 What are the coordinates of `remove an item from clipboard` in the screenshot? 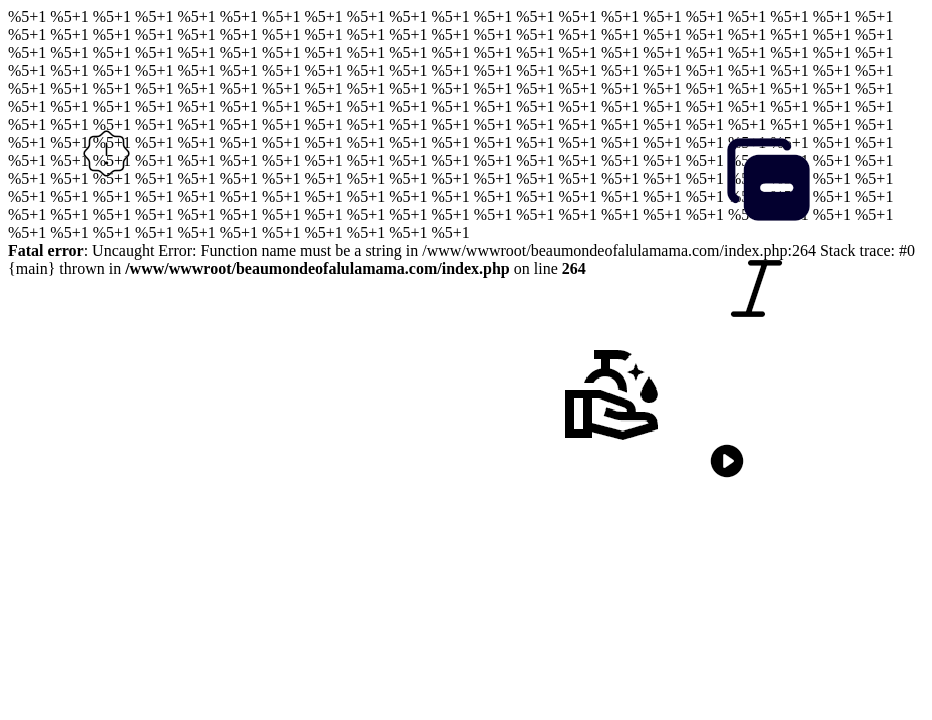 It's located at (768, 179).